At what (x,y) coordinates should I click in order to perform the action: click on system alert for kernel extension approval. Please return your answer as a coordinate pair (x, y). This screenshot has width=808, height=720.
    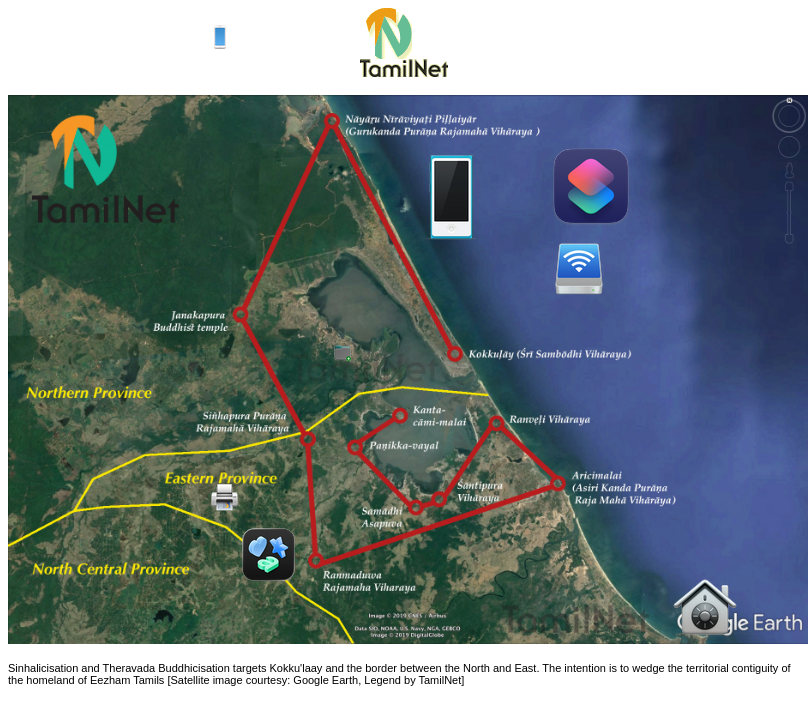
    Looking at the image, I should click on (705, 608).